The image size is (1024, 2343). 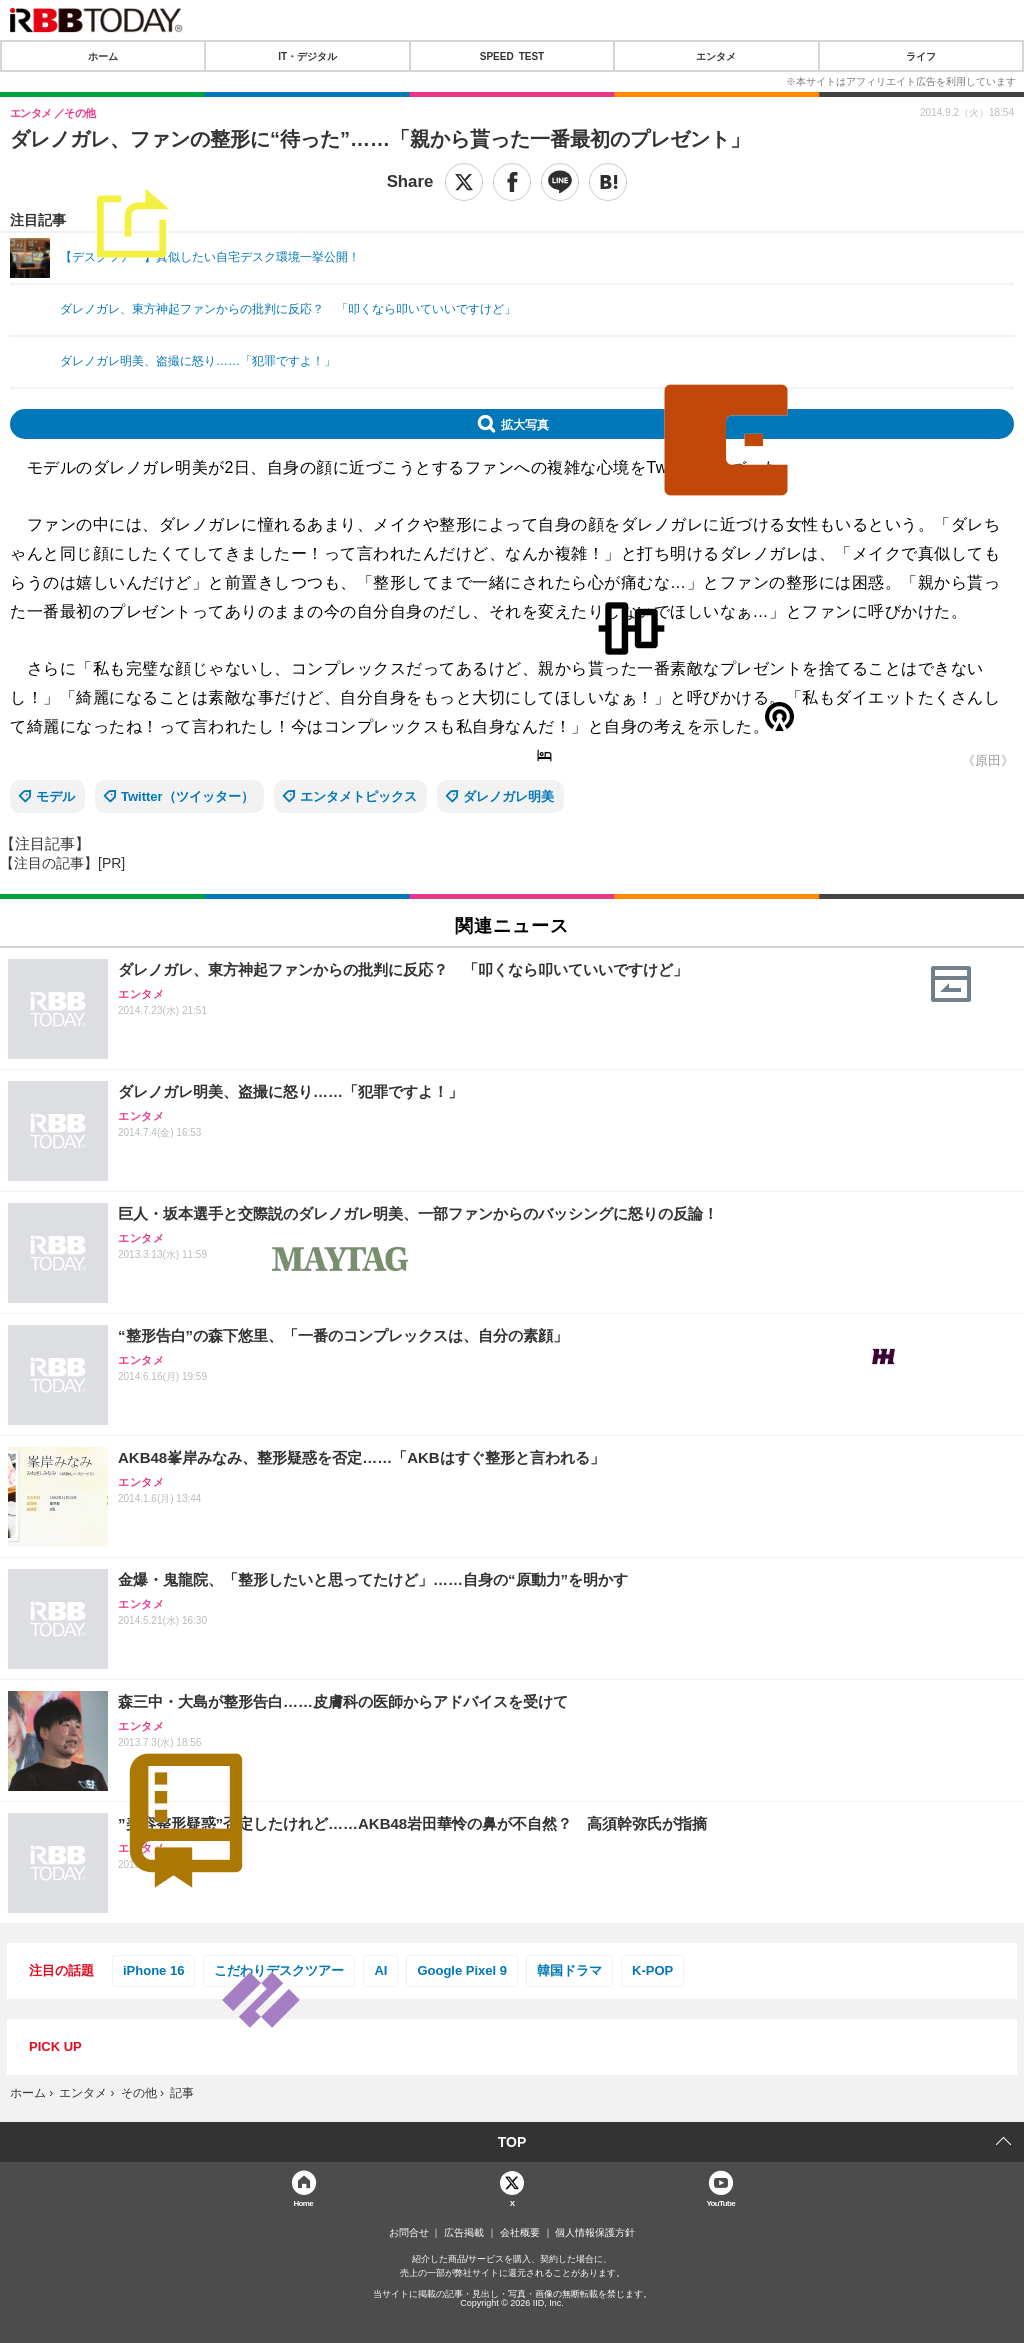 I want to click on align items to vertical center, so click(x=631, y=628).